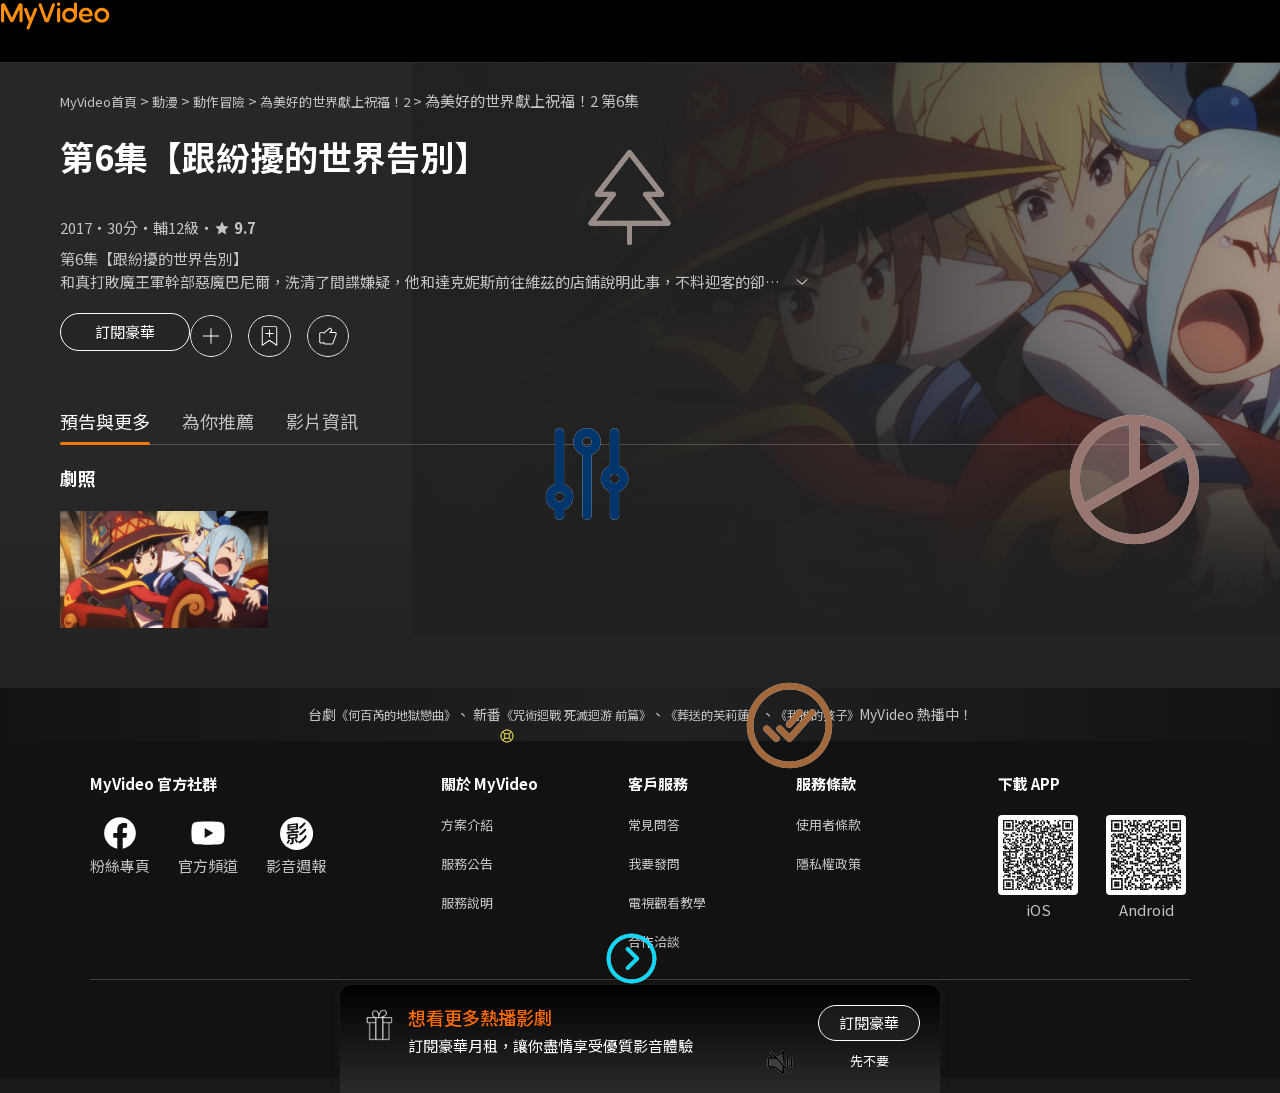 Image resolution: width=1280 pixels, height=1093 pixels. What do you see at coordinates (631, 958) in the screenshot?
I see `go to next item or page` at bounding box center [631, 958].